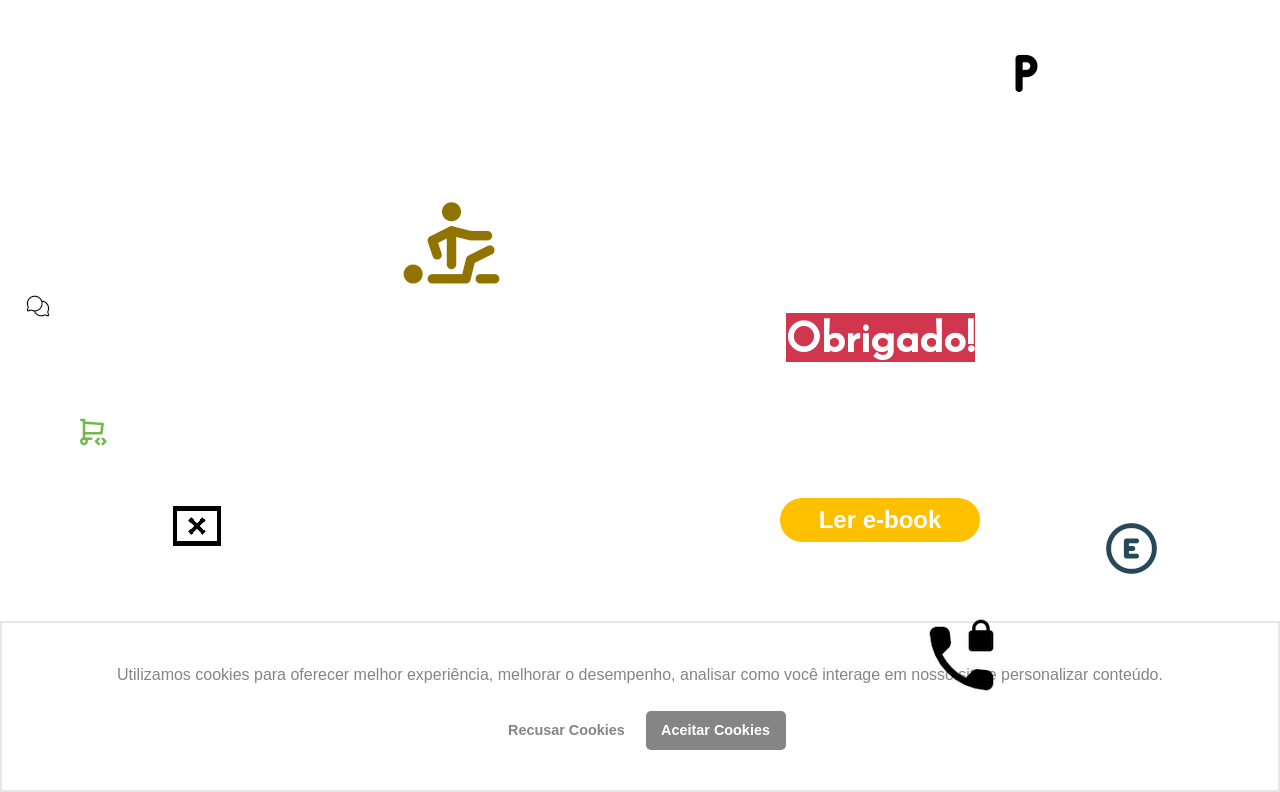  Describe the element at coordinates (961, 658) in the screenshot. I see `indicates phone or call features are locked` at that location.